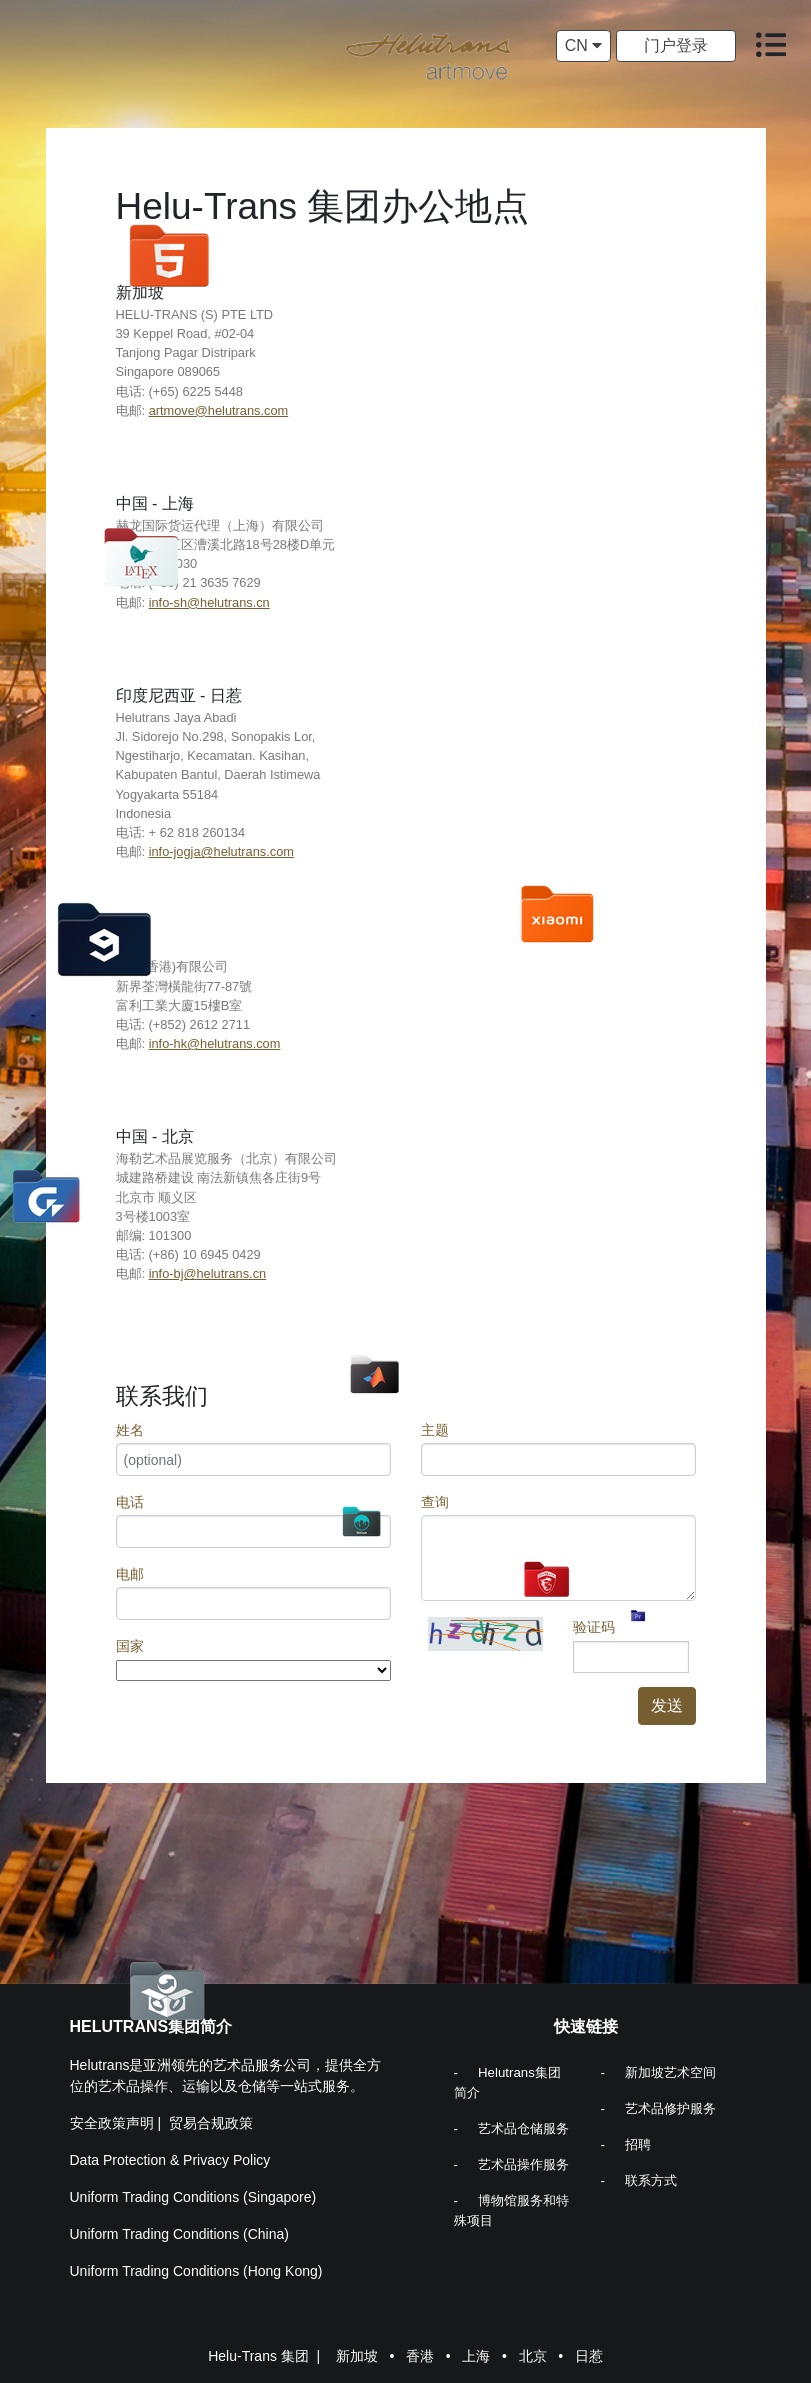 The width and height of the screenshot is (811, 2383). I want to click on open folder containing LaTeX documents, so click(141, 559).